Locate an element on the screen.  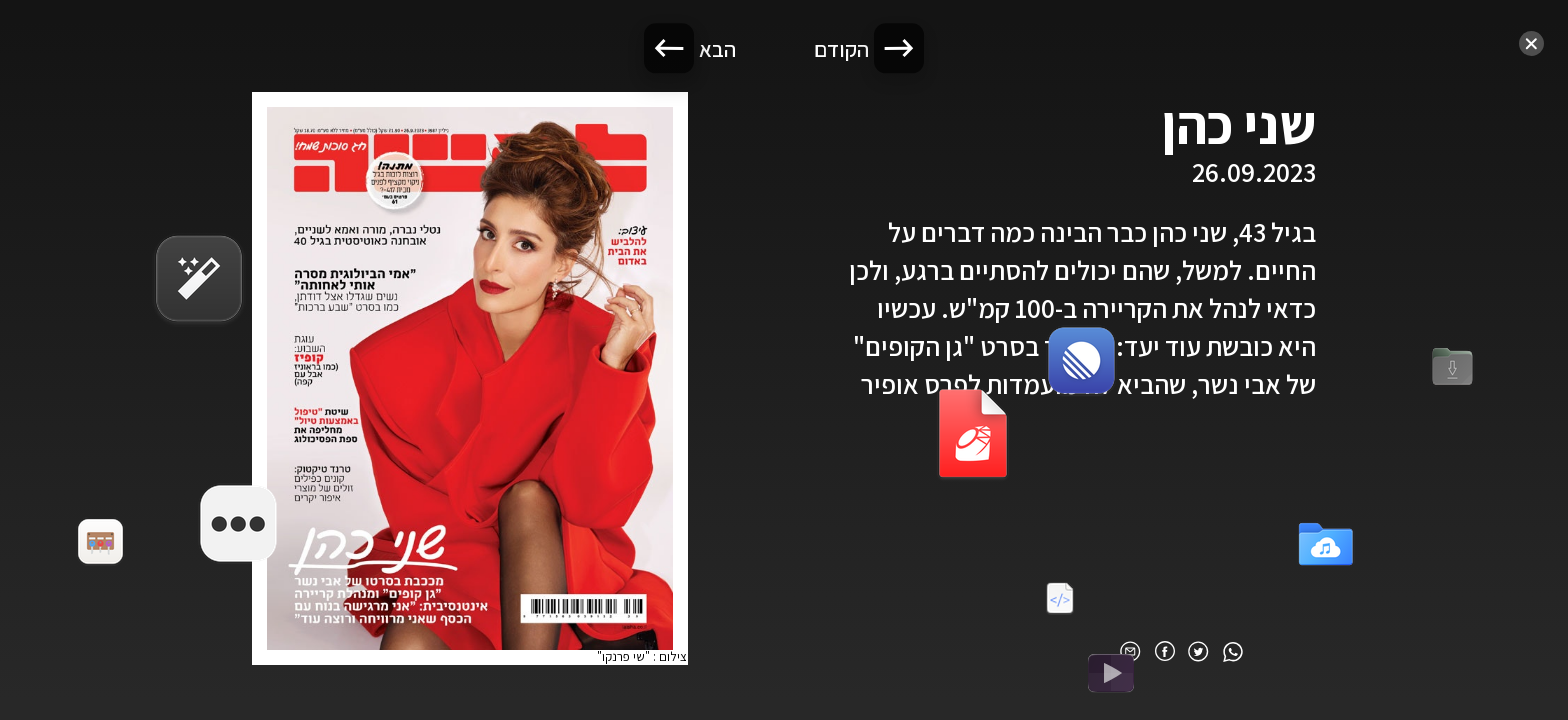
access visual effects and animation settings is located at coordinates (199, 280).